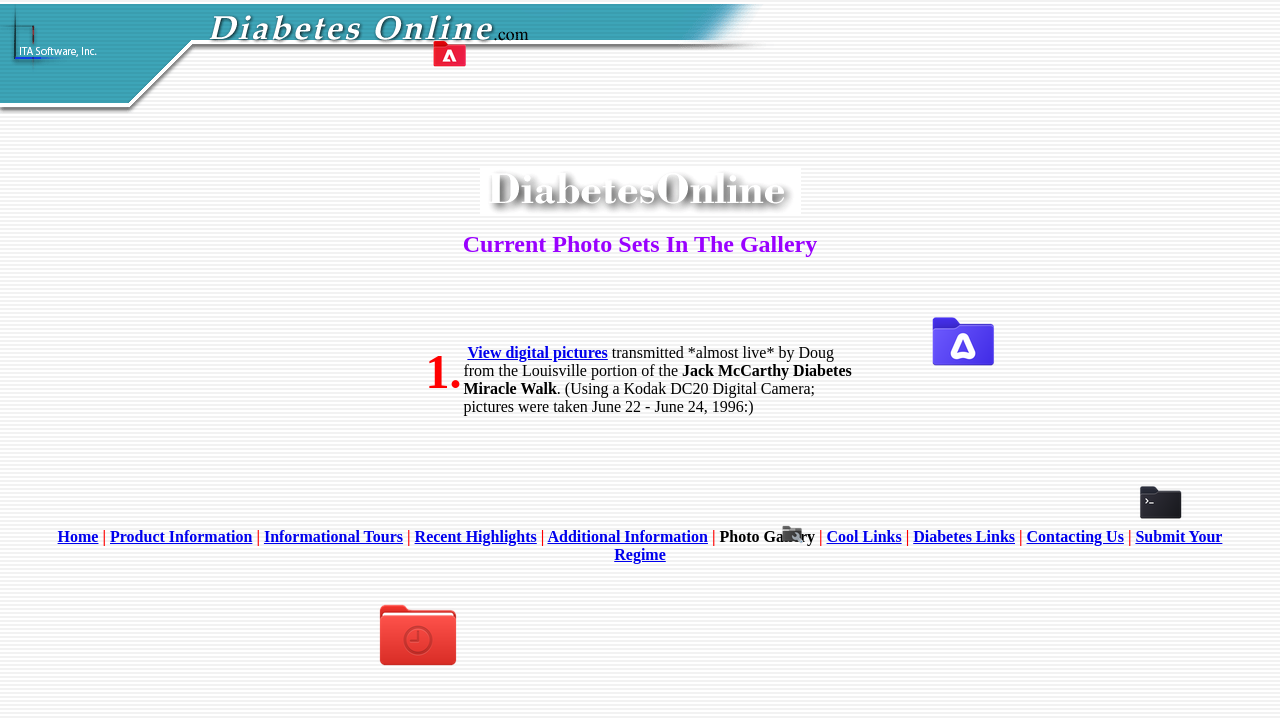 The image size is (1280, 720). What do you see at coordinates (1160, 503) in the screenshot?
I see `open terminal or command line scripts folder` at bounding box center [1160, 503].